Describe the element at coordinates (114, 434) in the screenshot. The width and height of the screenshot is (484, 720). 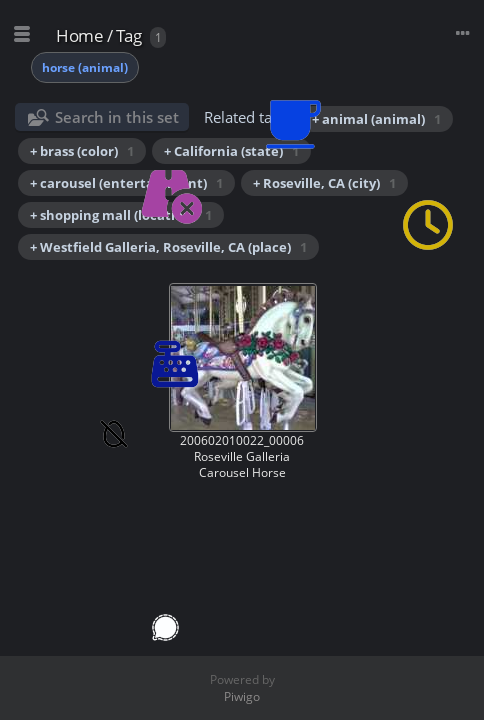
I see `indicates egg-free or no eggs` at that location.